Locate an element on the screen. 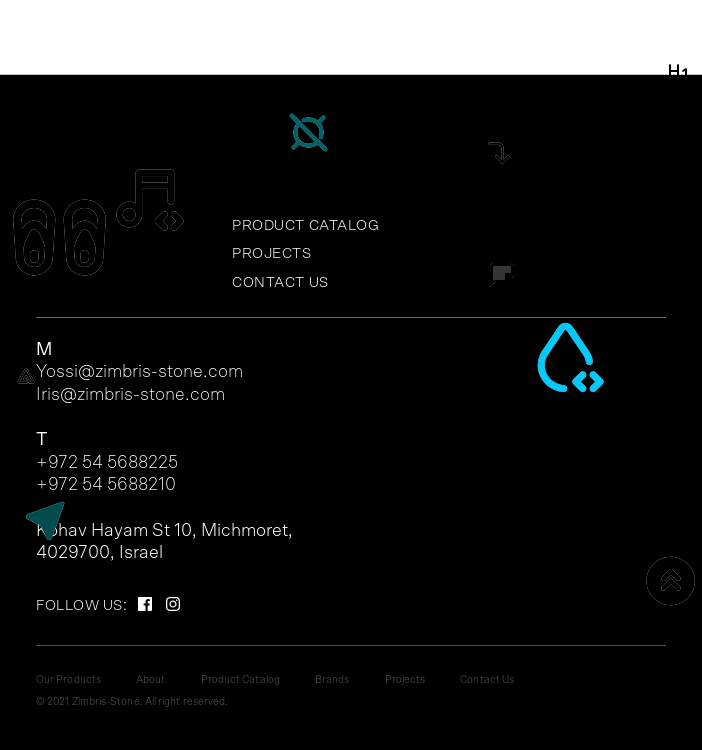 The image size is (702, 750). access code-based liquid or fluid simulations is located at coordinates (565, 357).